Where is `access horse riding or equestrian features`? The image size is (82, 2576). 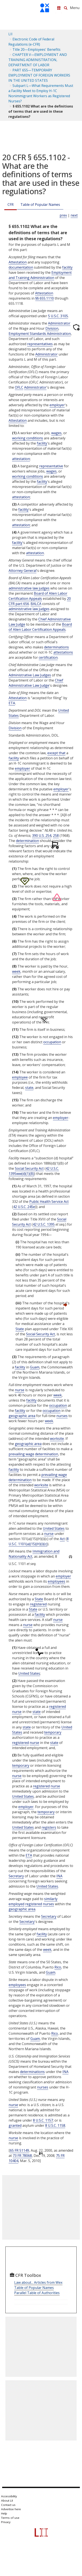 access horse riding or equestrian features is located at coordinates (70, 1557).